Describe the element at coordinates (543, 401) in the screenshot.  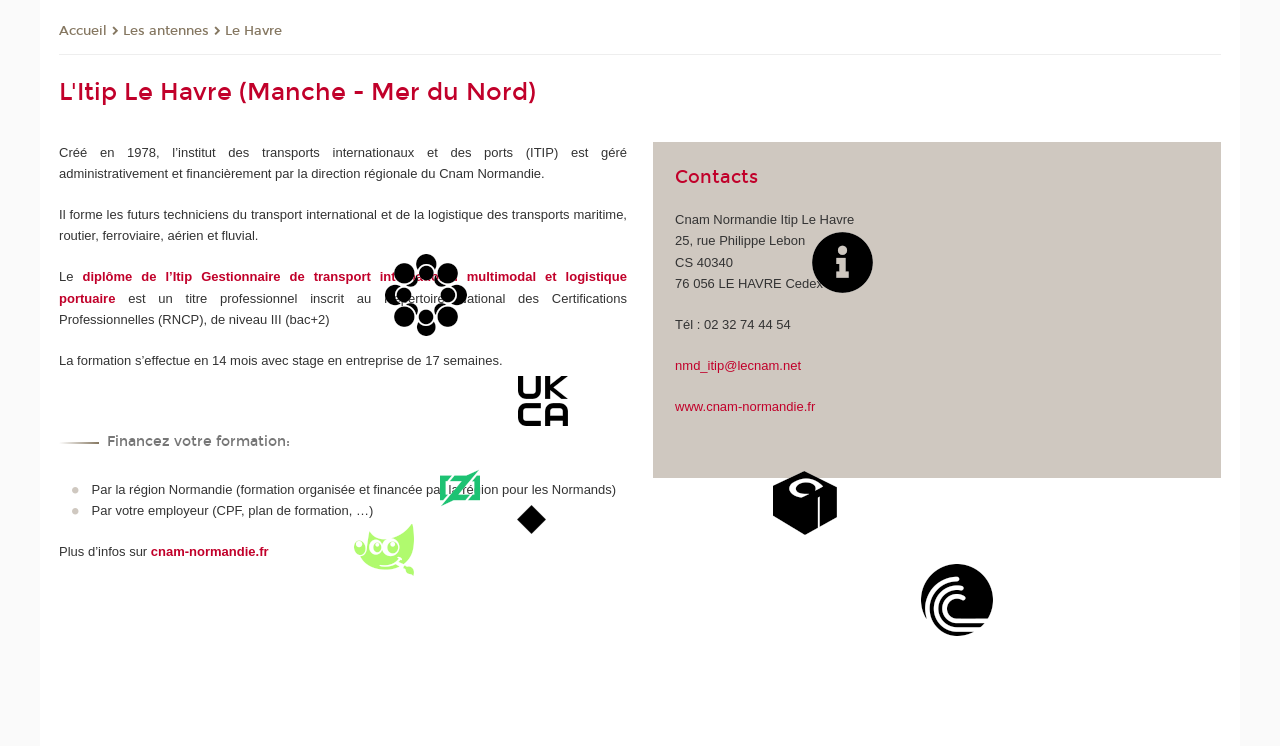
I see `UKCA (UK Conformity Assessed) certification mark` at that location.